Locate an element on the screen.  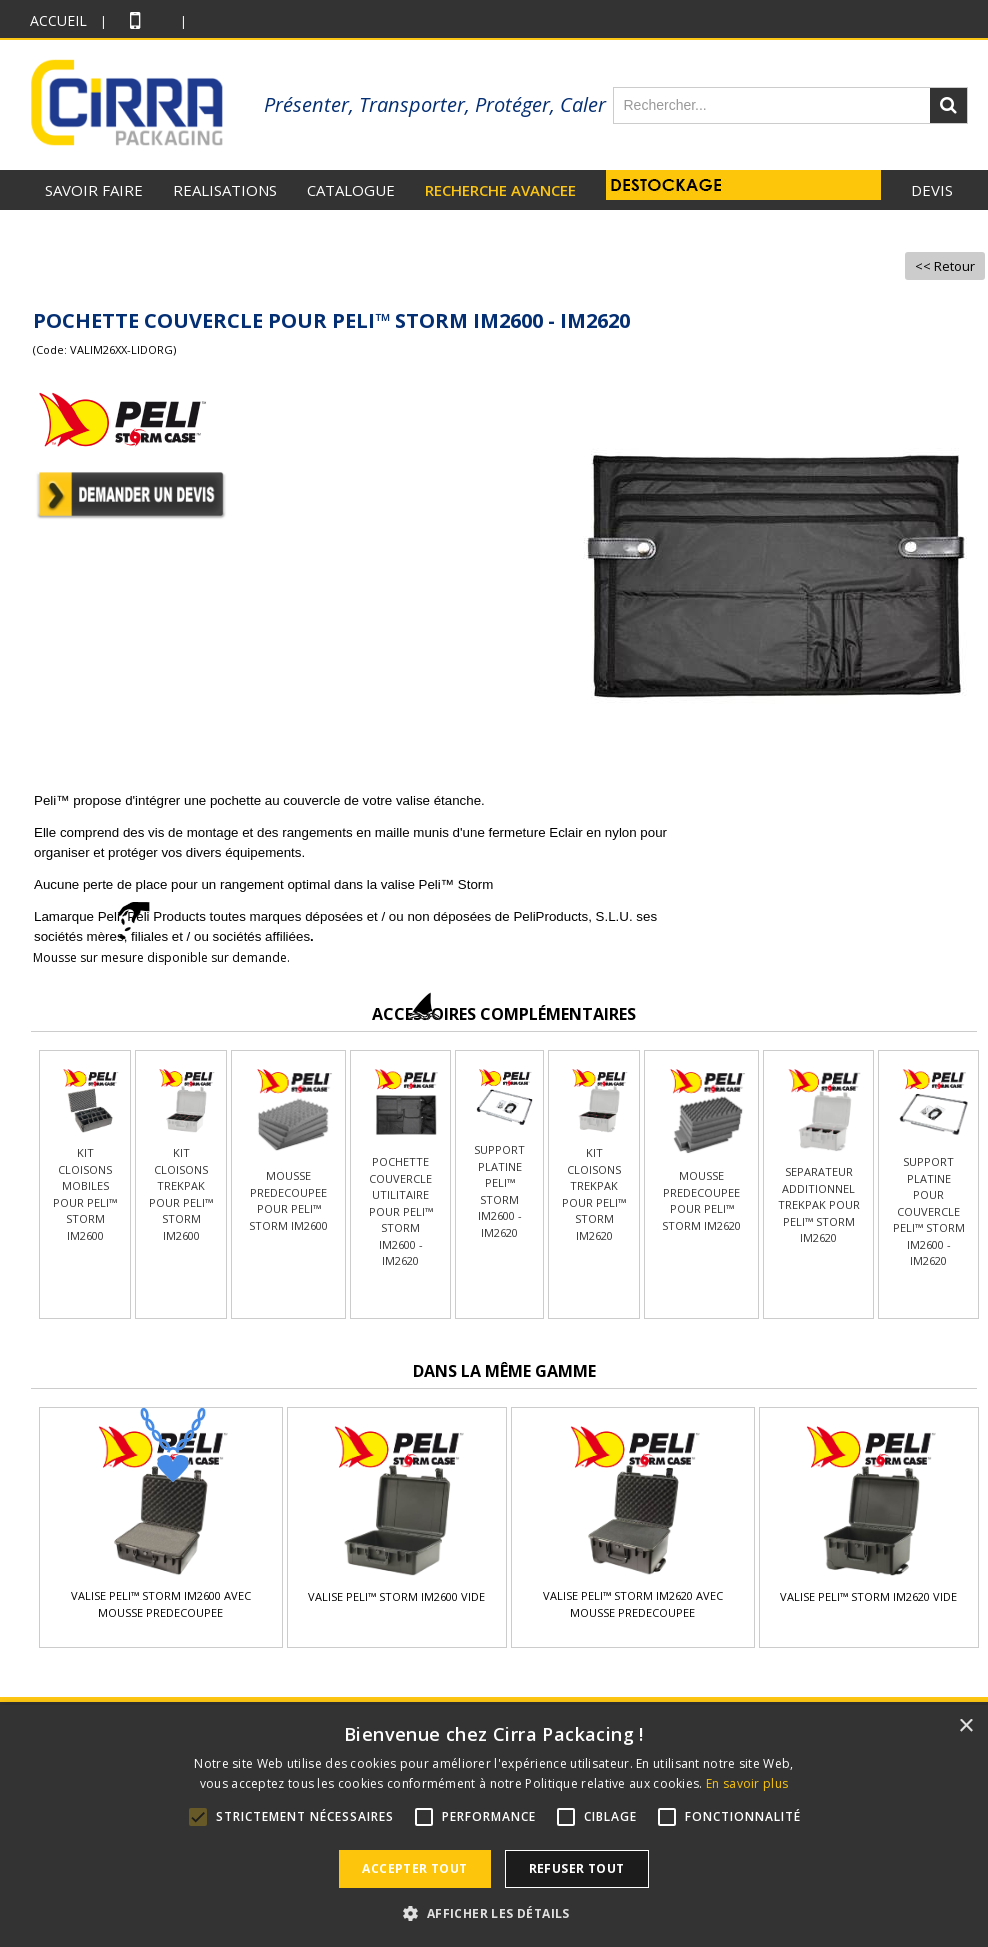
indicates shark or dangerous water warning is located at coordinates (424, 1006).